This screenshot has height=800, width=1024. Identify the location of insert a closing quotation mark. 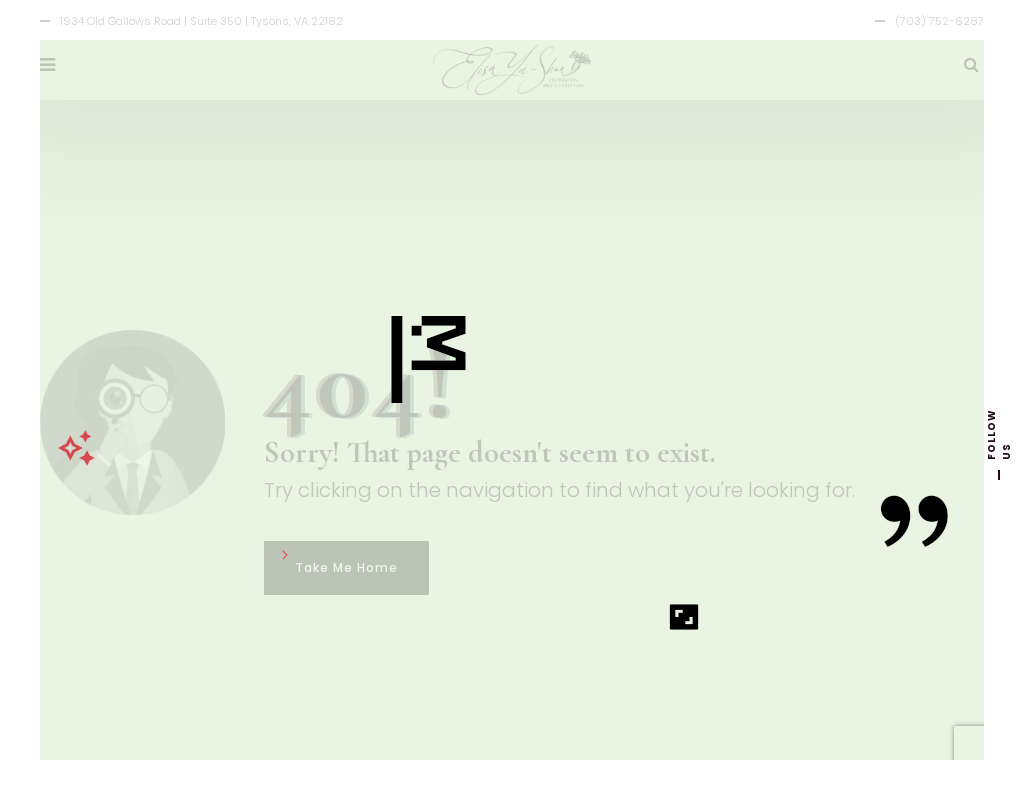
(914, 520).